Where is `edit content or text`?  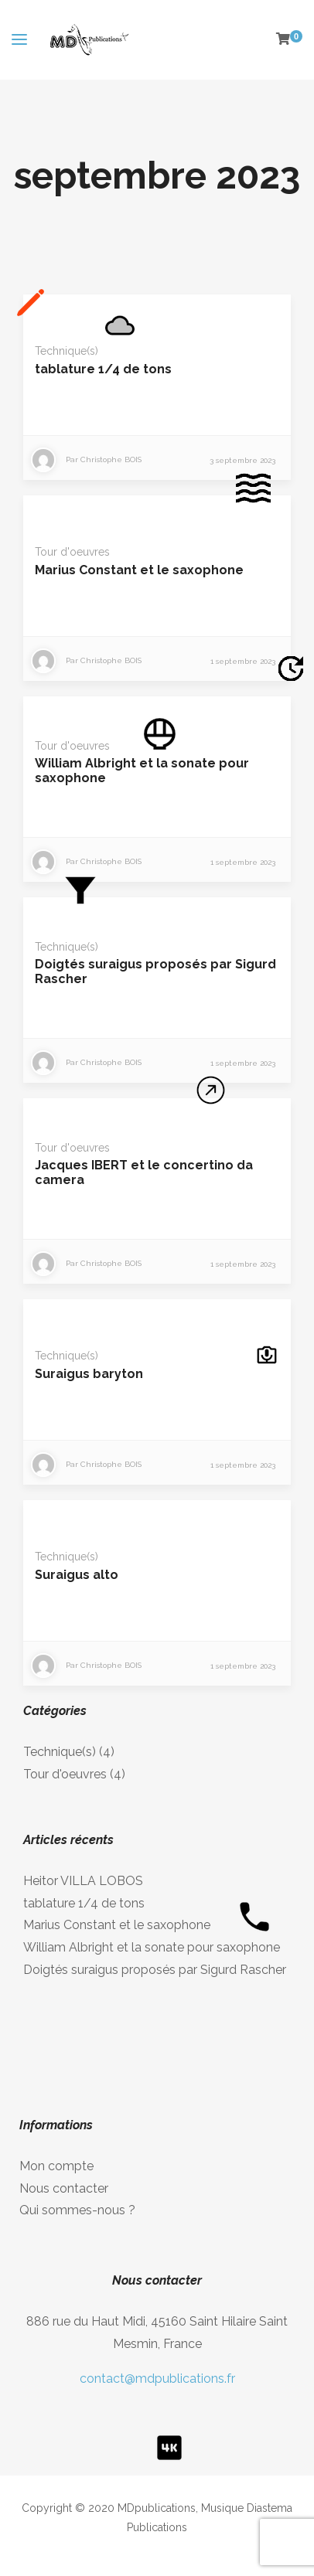
edit content or text is located at coordinates (30, 302).